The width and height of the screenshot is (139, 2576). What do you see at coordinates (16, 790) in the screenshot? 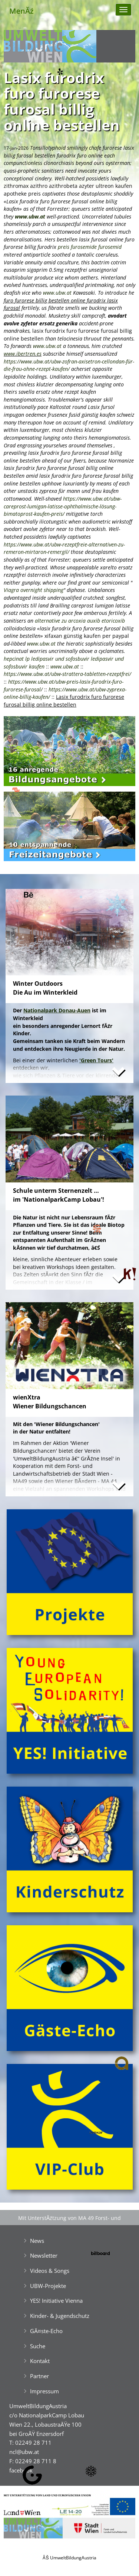
I see `victron energy brand logo` at bounding box center [16, 790].